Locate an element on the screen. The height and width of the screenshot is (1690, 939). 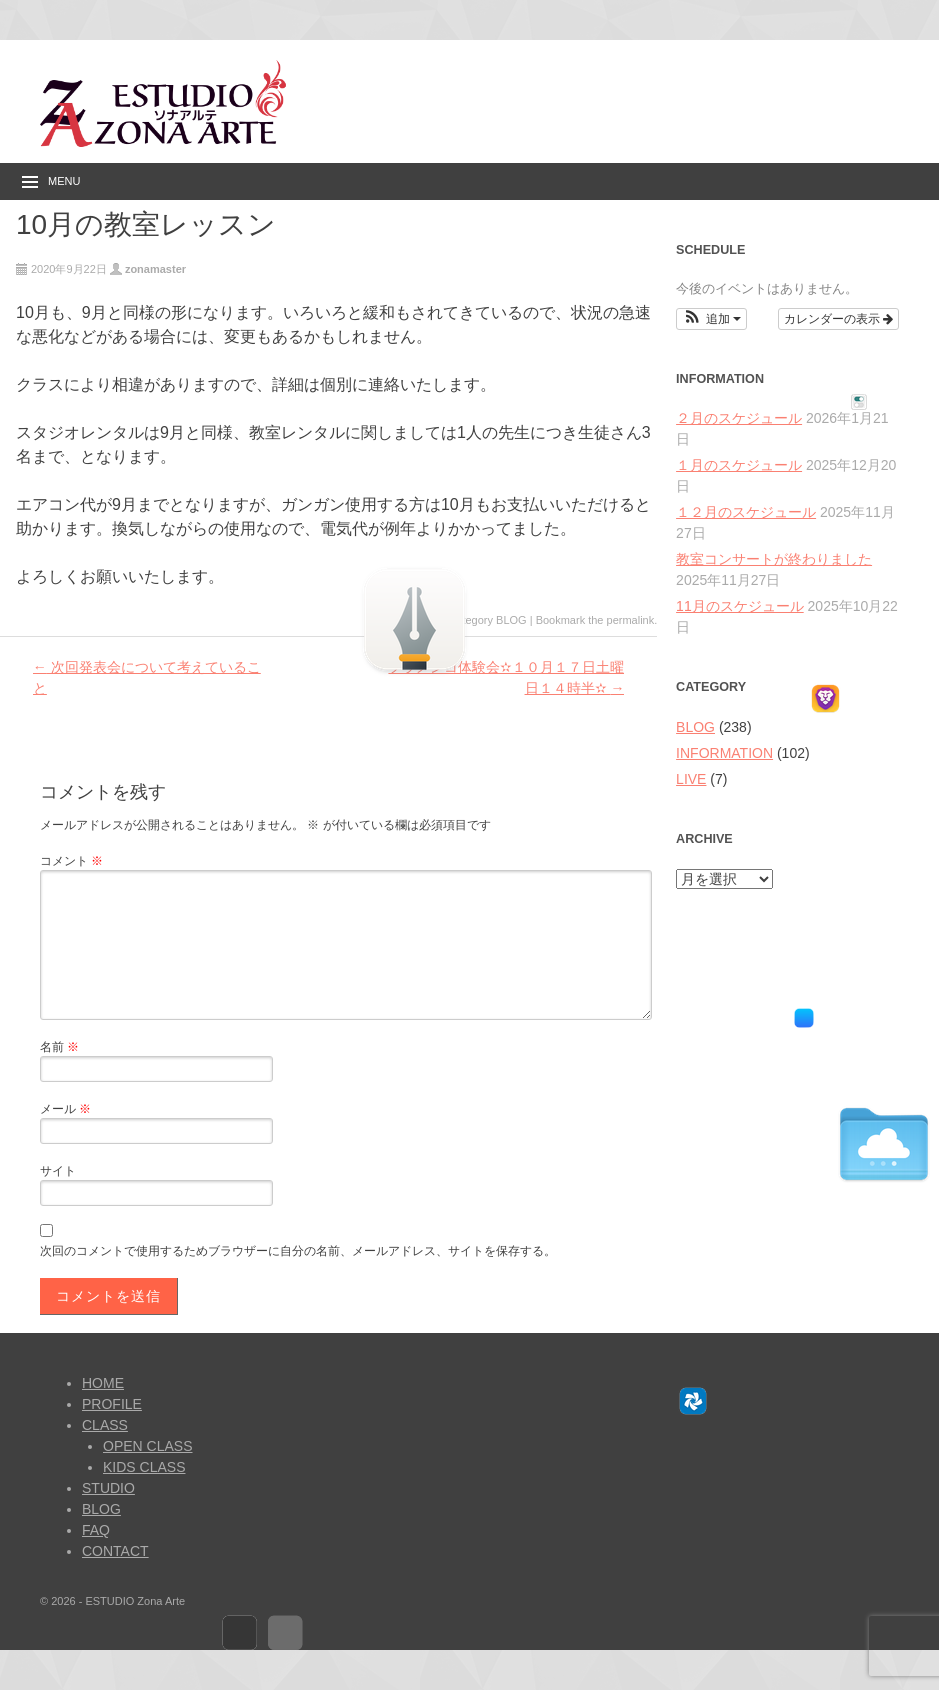
view task list or to-do items is located at coordinates (262, 1638).